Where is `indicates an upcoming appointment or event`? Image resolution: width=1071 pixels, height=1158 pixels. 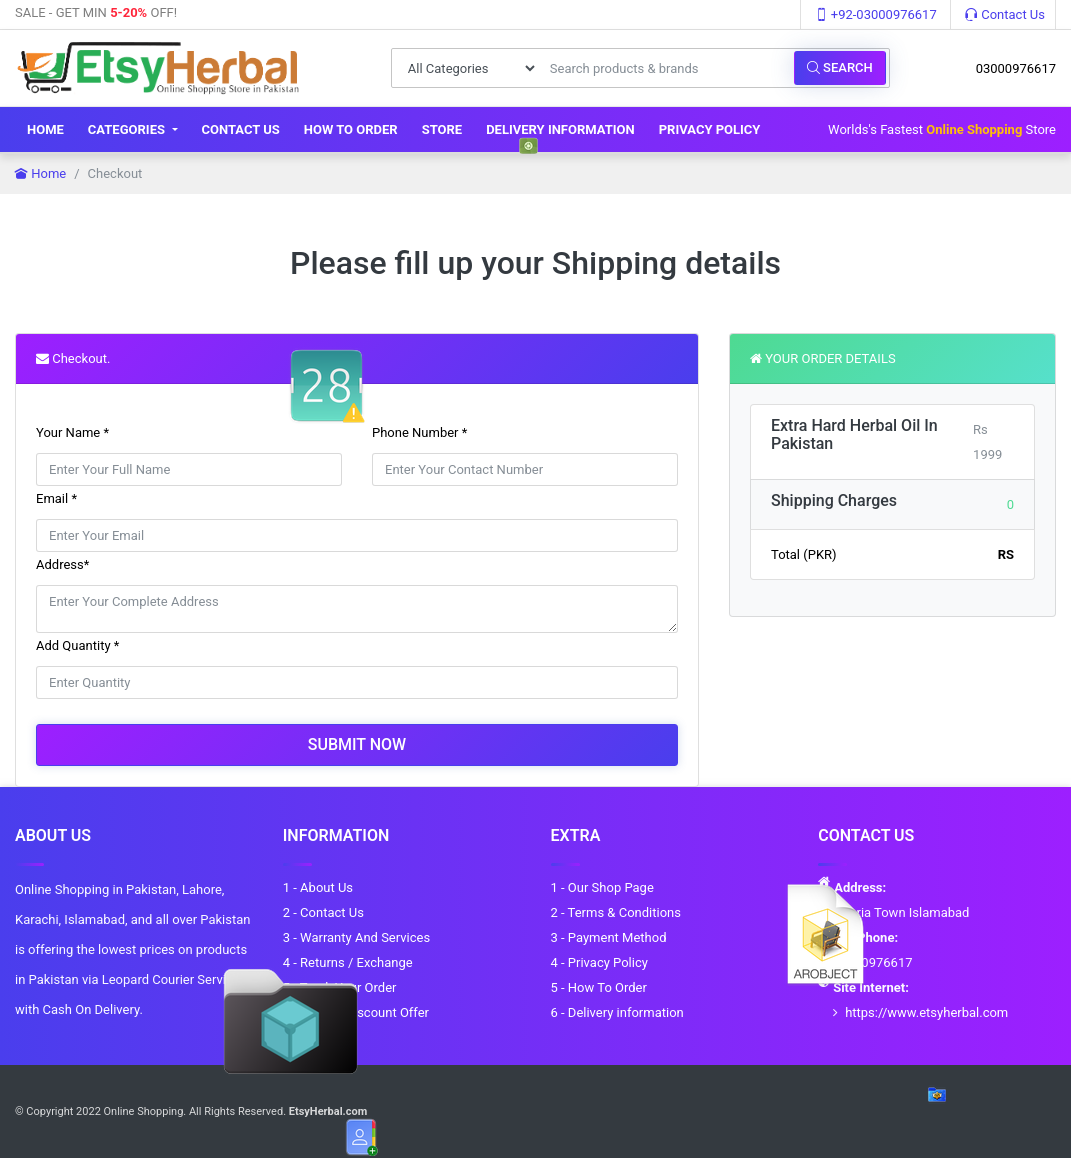
indicates an upcoming appointment or event is located at coordinates (326, 385).